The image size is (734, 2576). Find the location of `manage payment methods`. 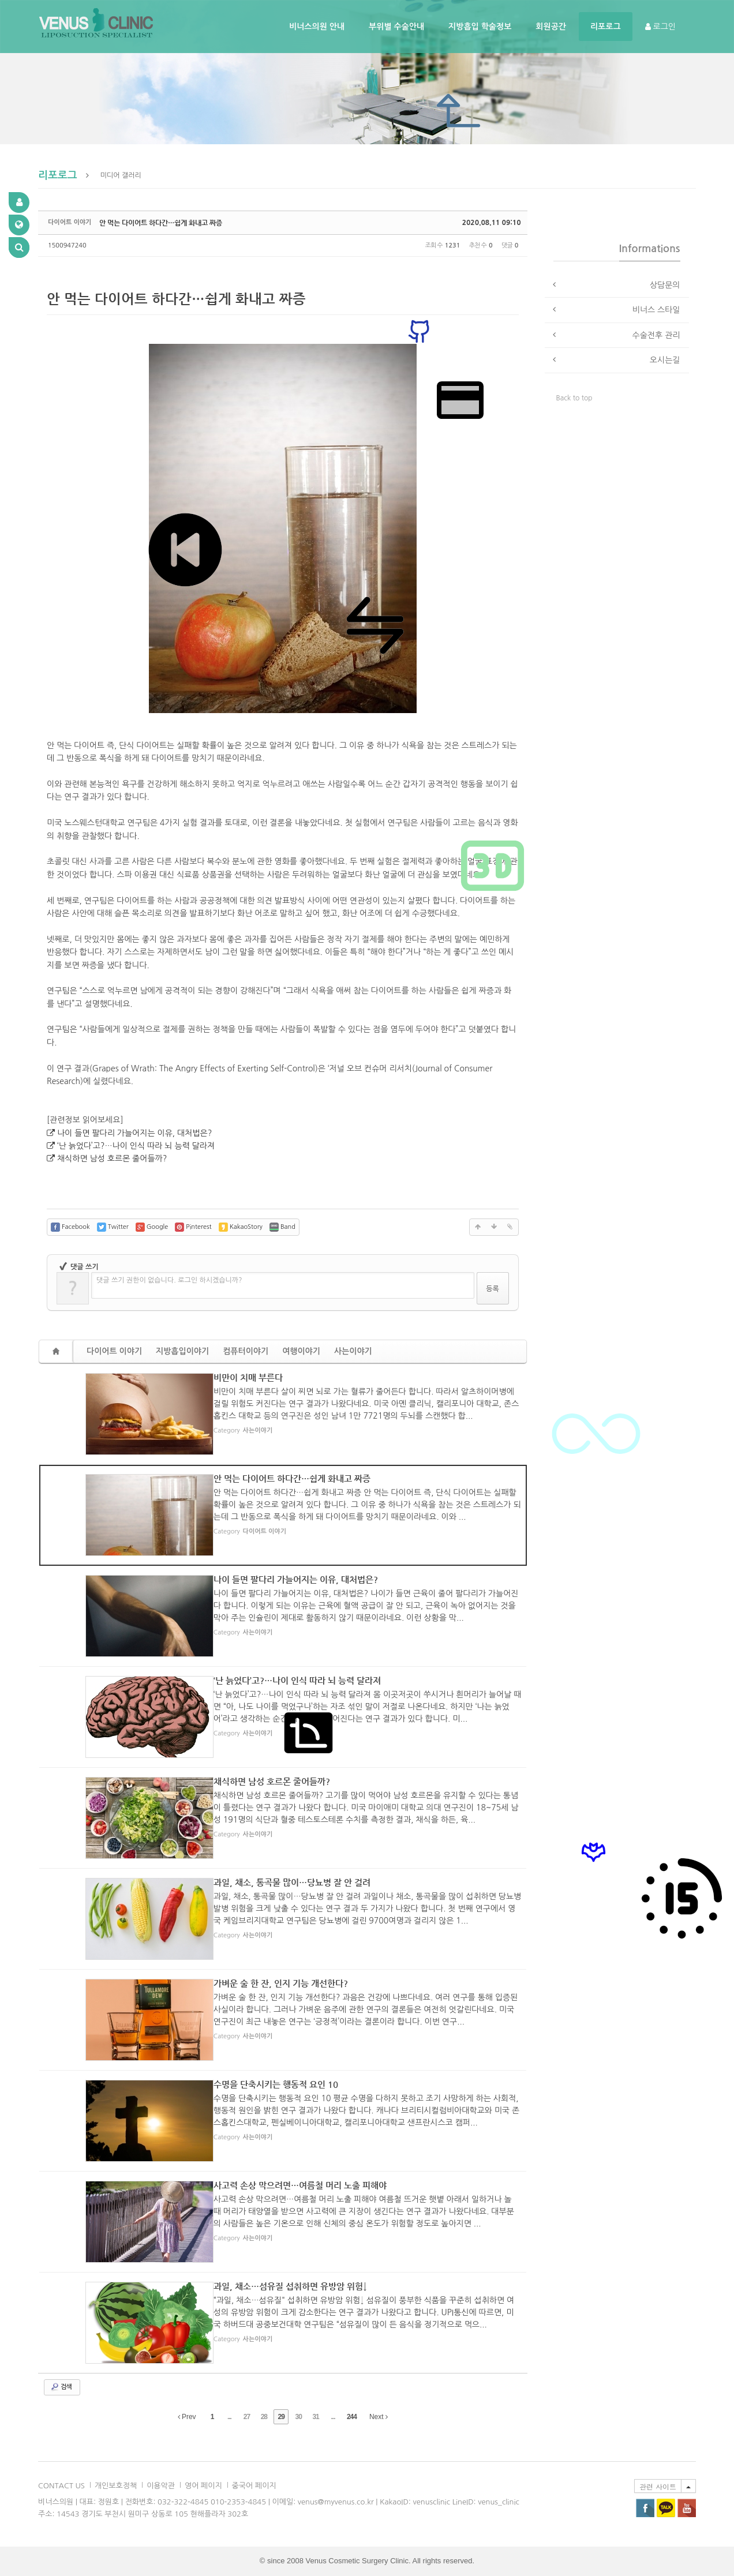

manage payment methods is located at coordinates (460, 400).